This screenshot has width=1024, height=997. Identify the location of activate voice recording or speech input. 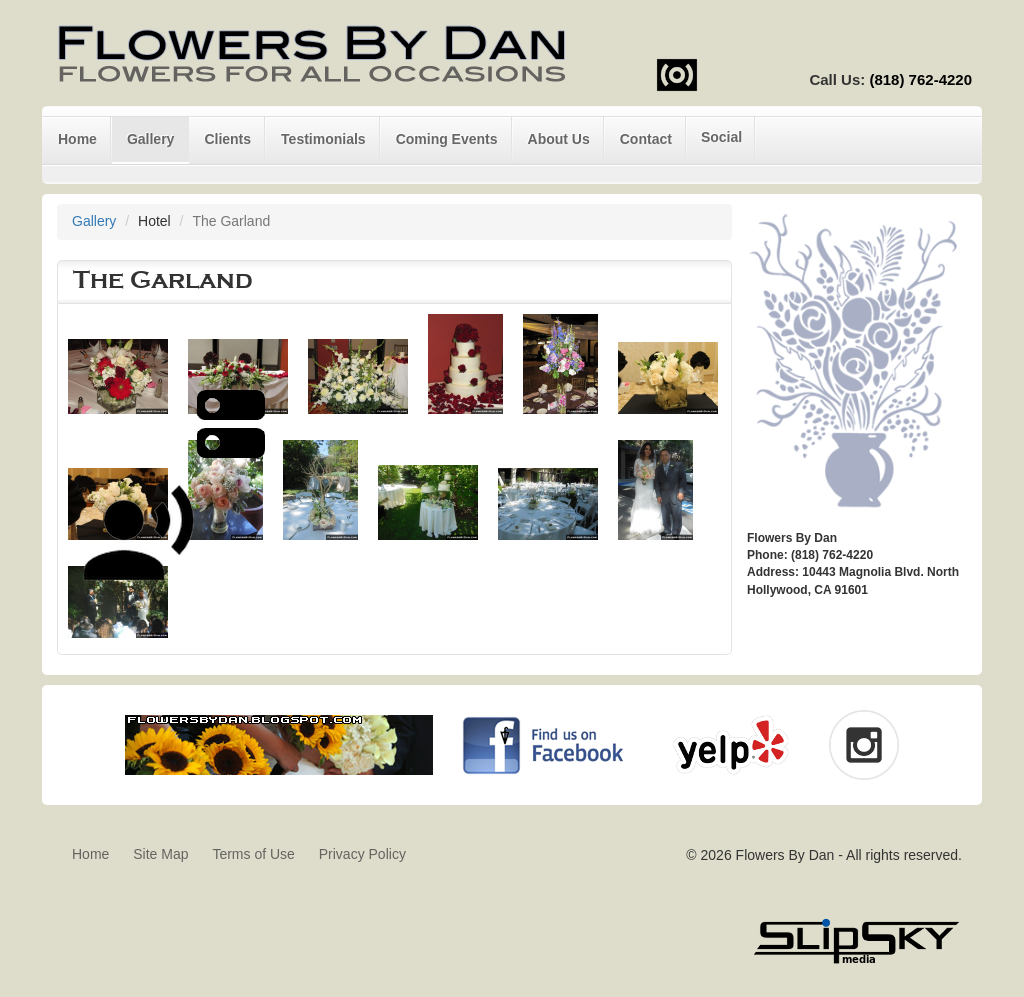
(139, 535).